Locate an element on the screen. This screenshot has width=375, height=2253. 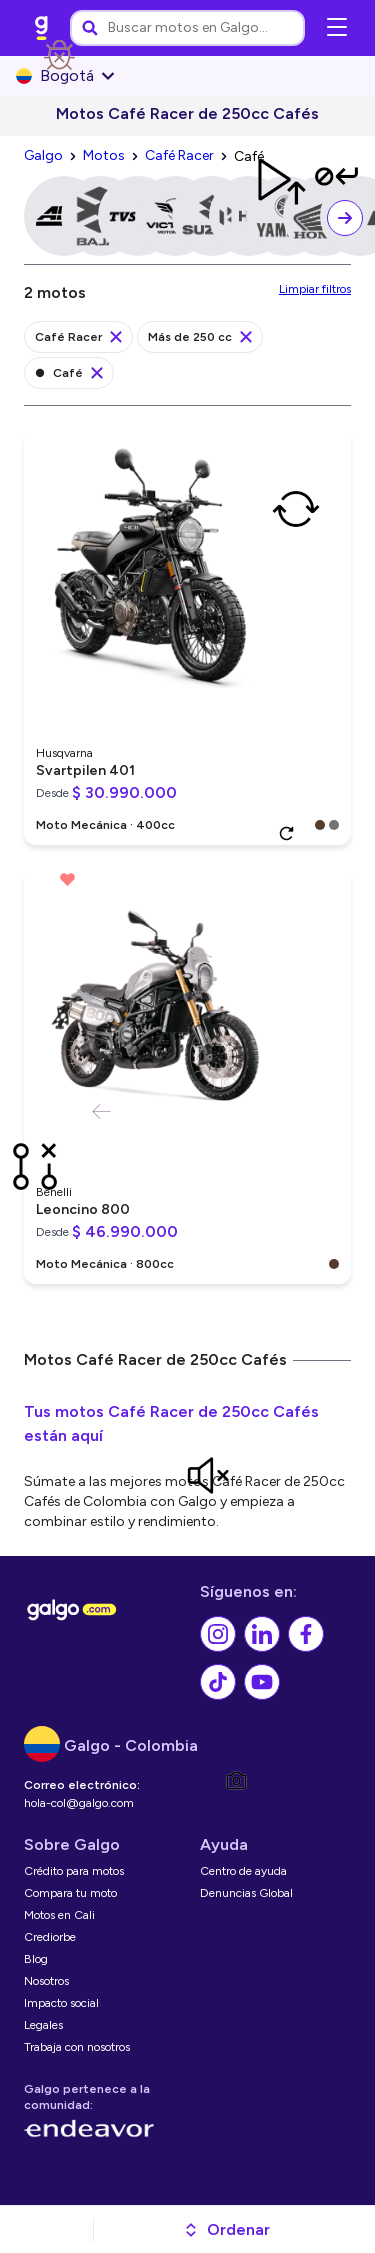
run code in cell above is located at coordinates (281, 181).